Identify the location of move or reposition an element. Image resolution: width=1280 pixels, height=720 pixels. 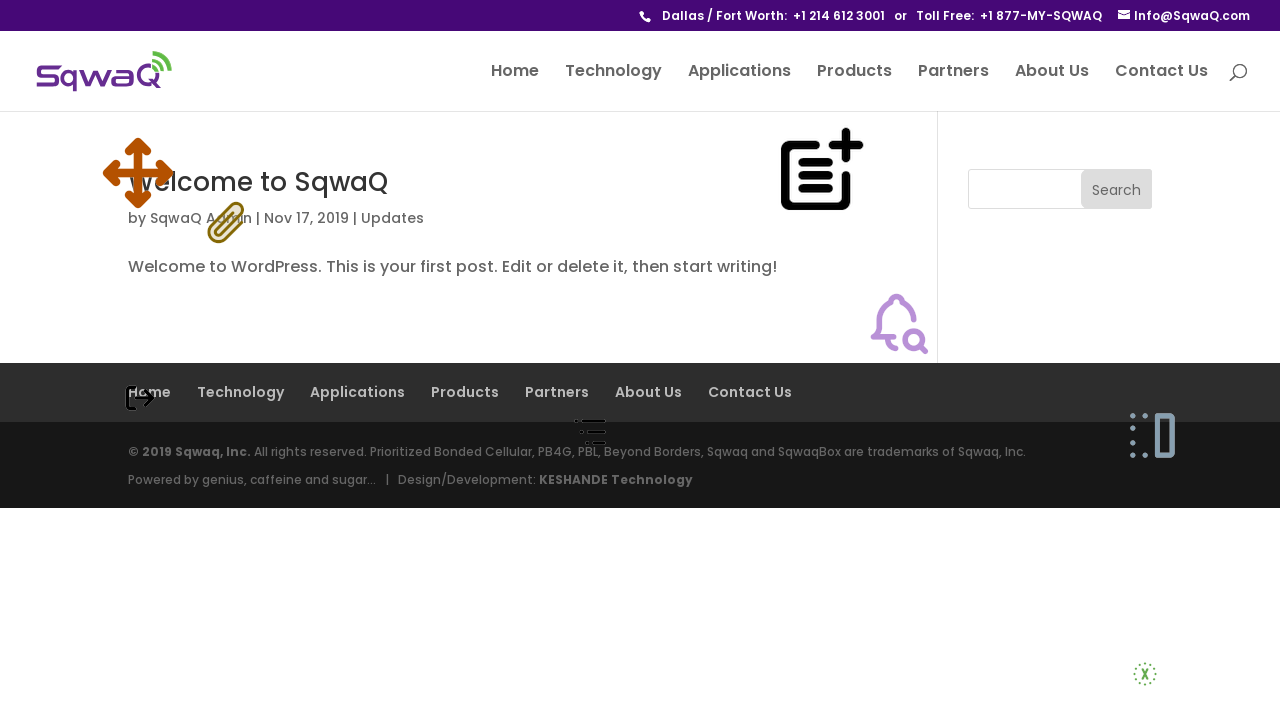
(138, 173).